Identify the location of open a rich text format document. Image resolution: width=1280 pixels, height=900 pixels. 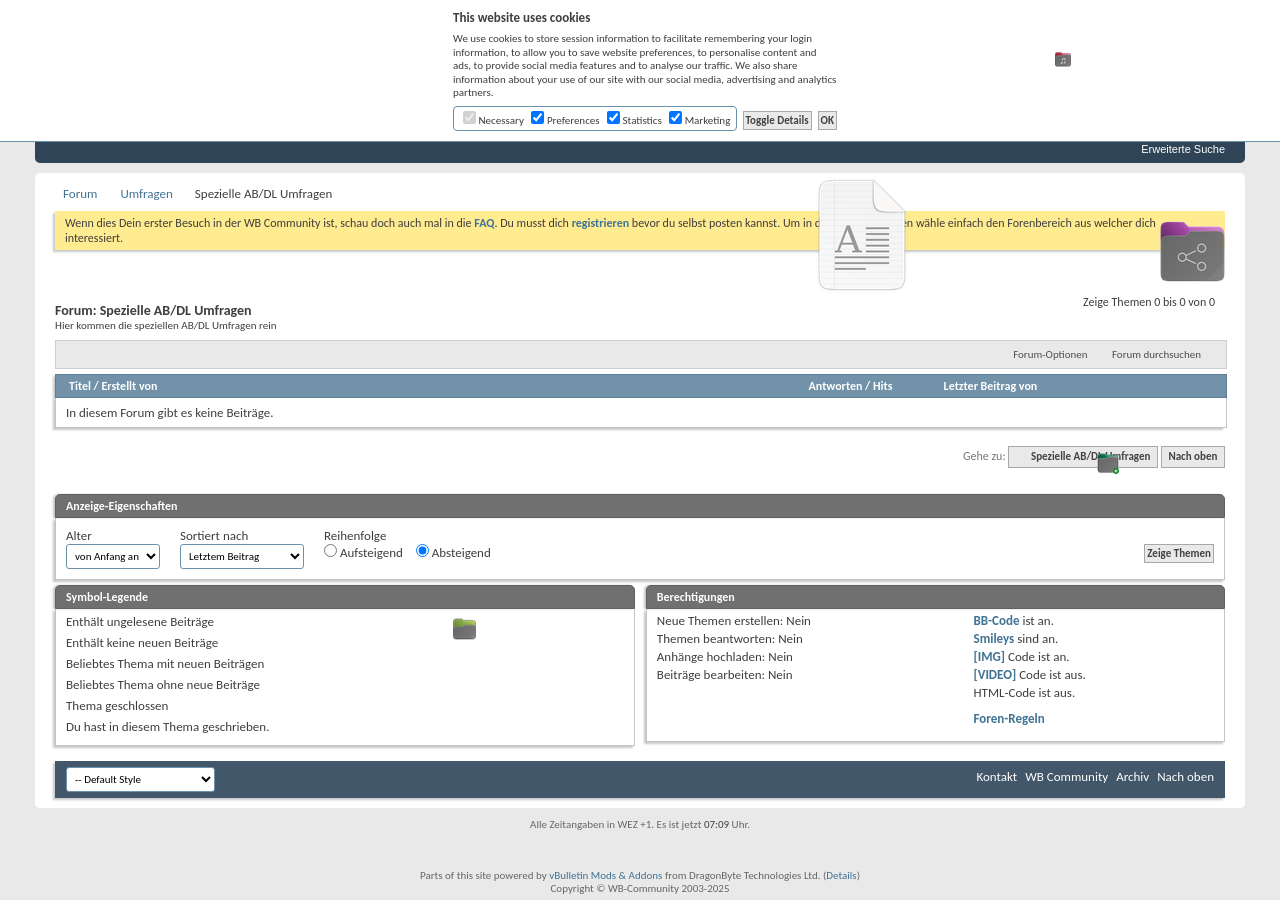
(862, 235).